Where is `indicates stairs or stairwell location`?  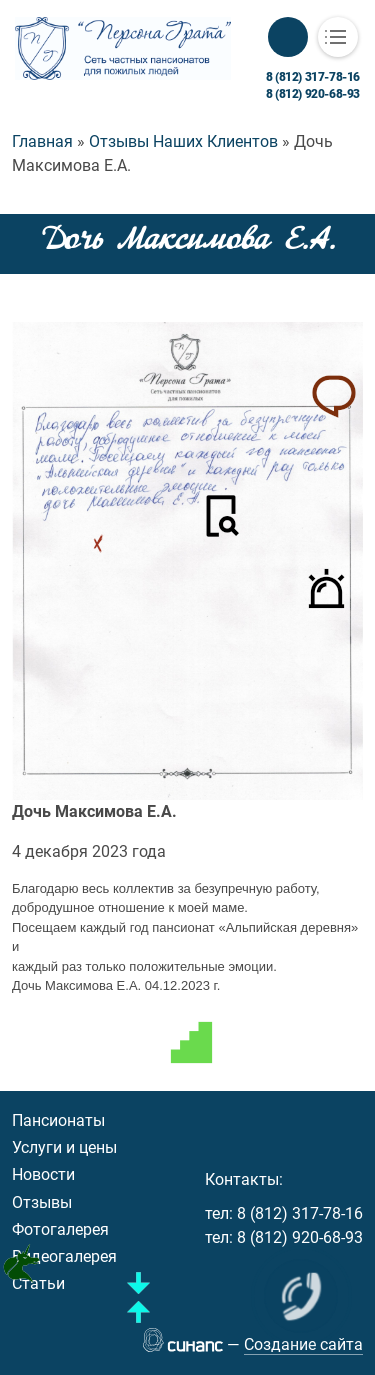 indicates stairs or stairwell location is located at coordinates (191, 1042).